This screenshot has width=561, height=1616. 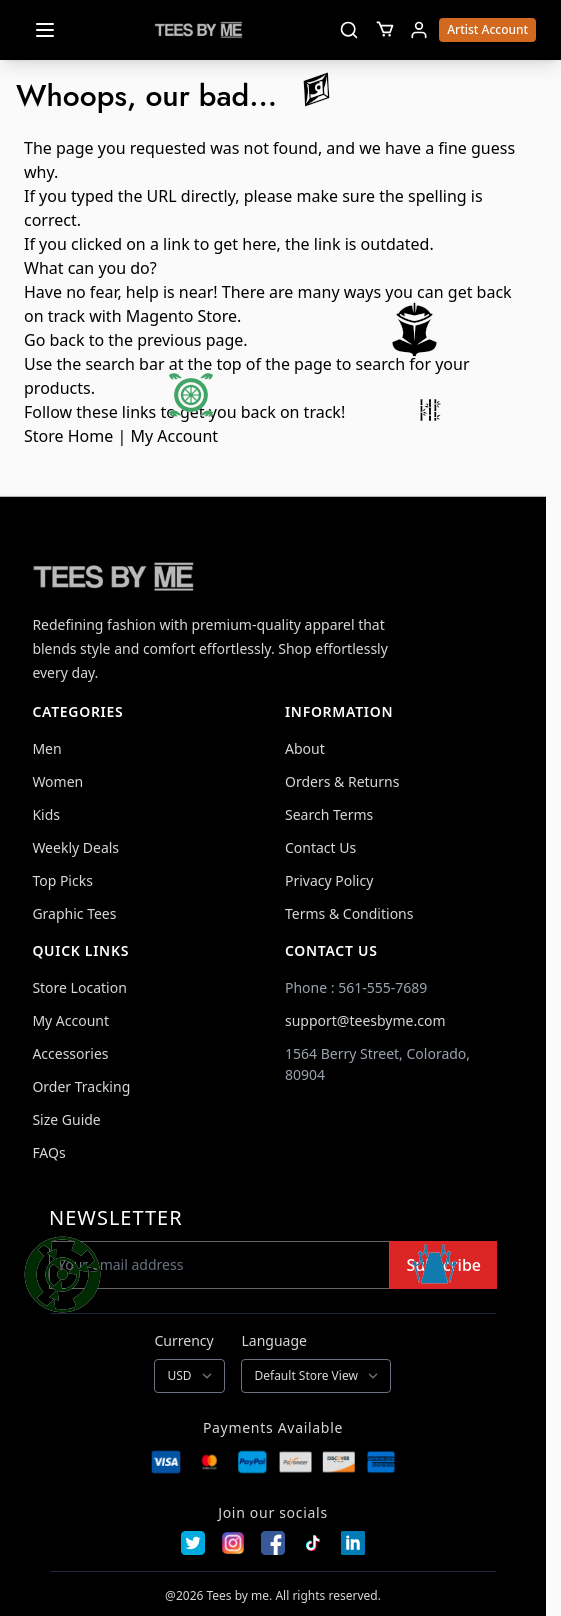 What do you see at coordinates (316, 89) in the screenshot?
I see `indicates a rare or precious item in a game inventory` at bounding box center [316, 89].